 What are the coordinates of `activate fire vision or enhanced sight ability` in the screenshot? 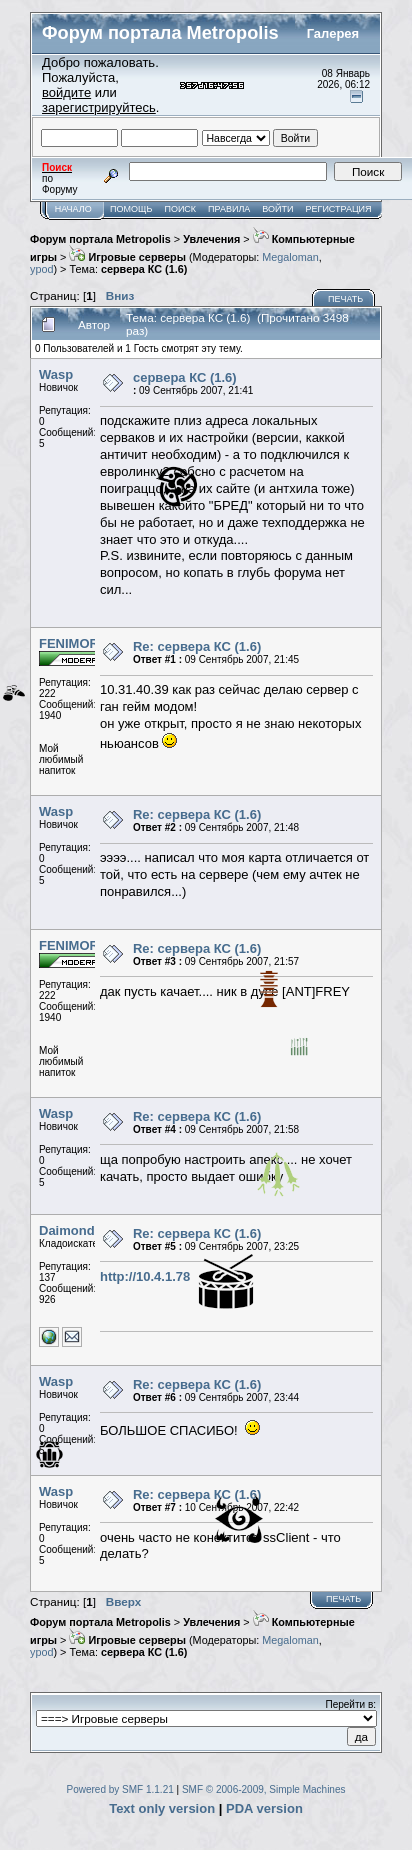 It's located at (239, 1519).